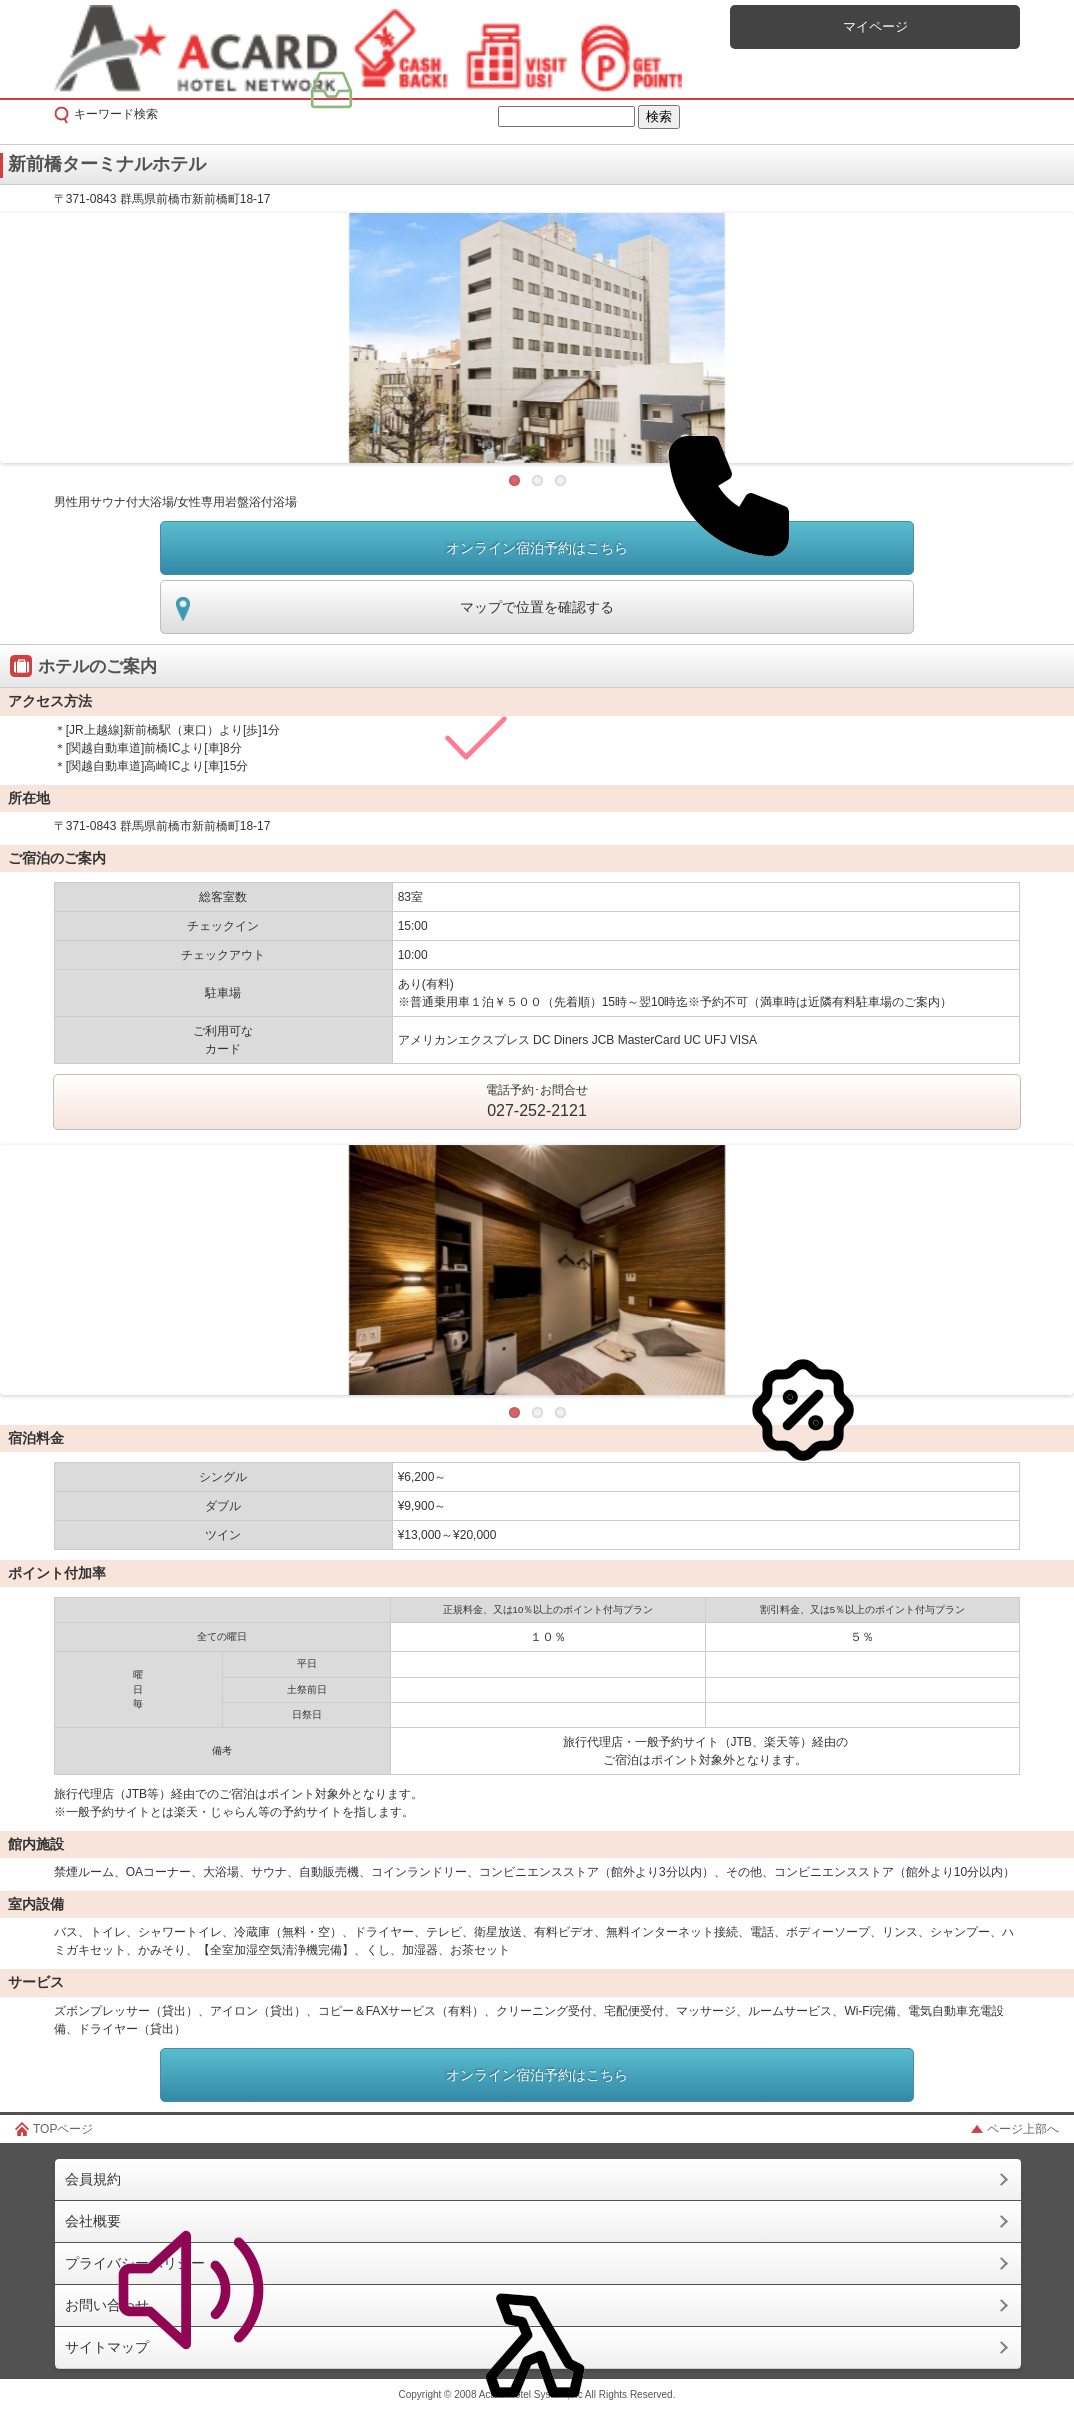  I want to click on make a phone call, so click(732, 493).